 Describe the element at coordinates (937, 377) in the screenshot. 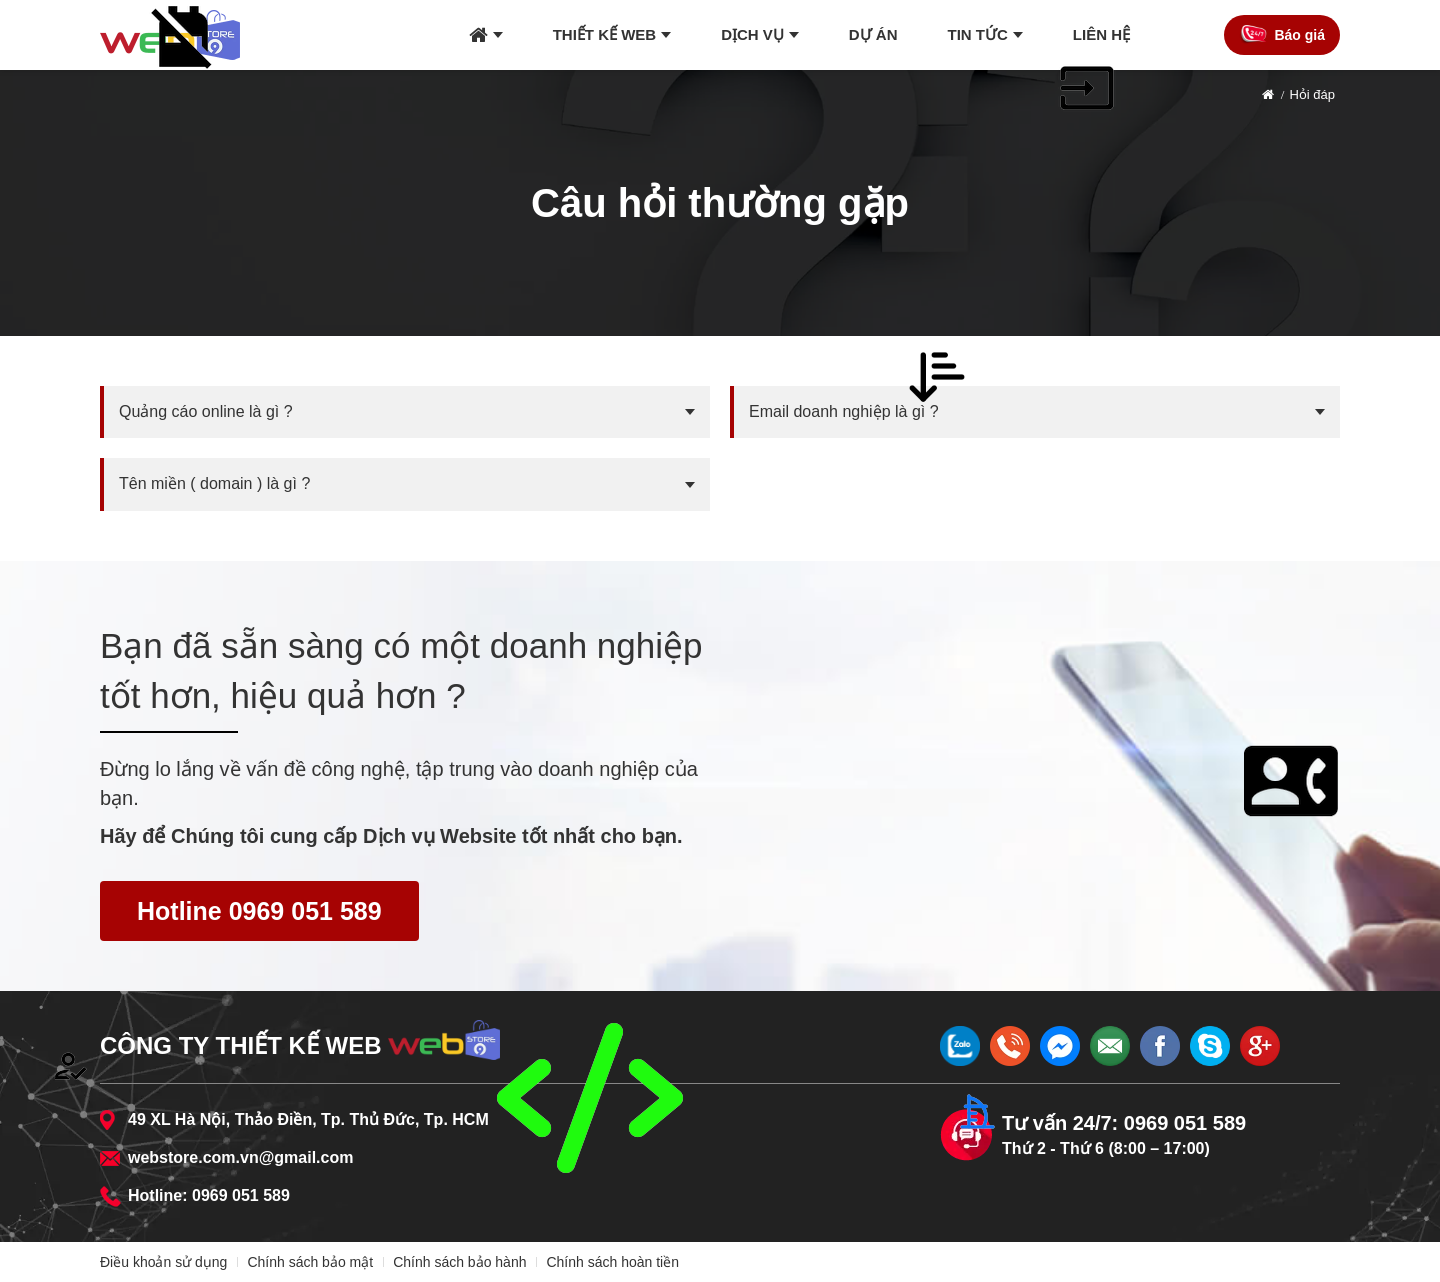

I see `sort items from smallest to largest` at that location.